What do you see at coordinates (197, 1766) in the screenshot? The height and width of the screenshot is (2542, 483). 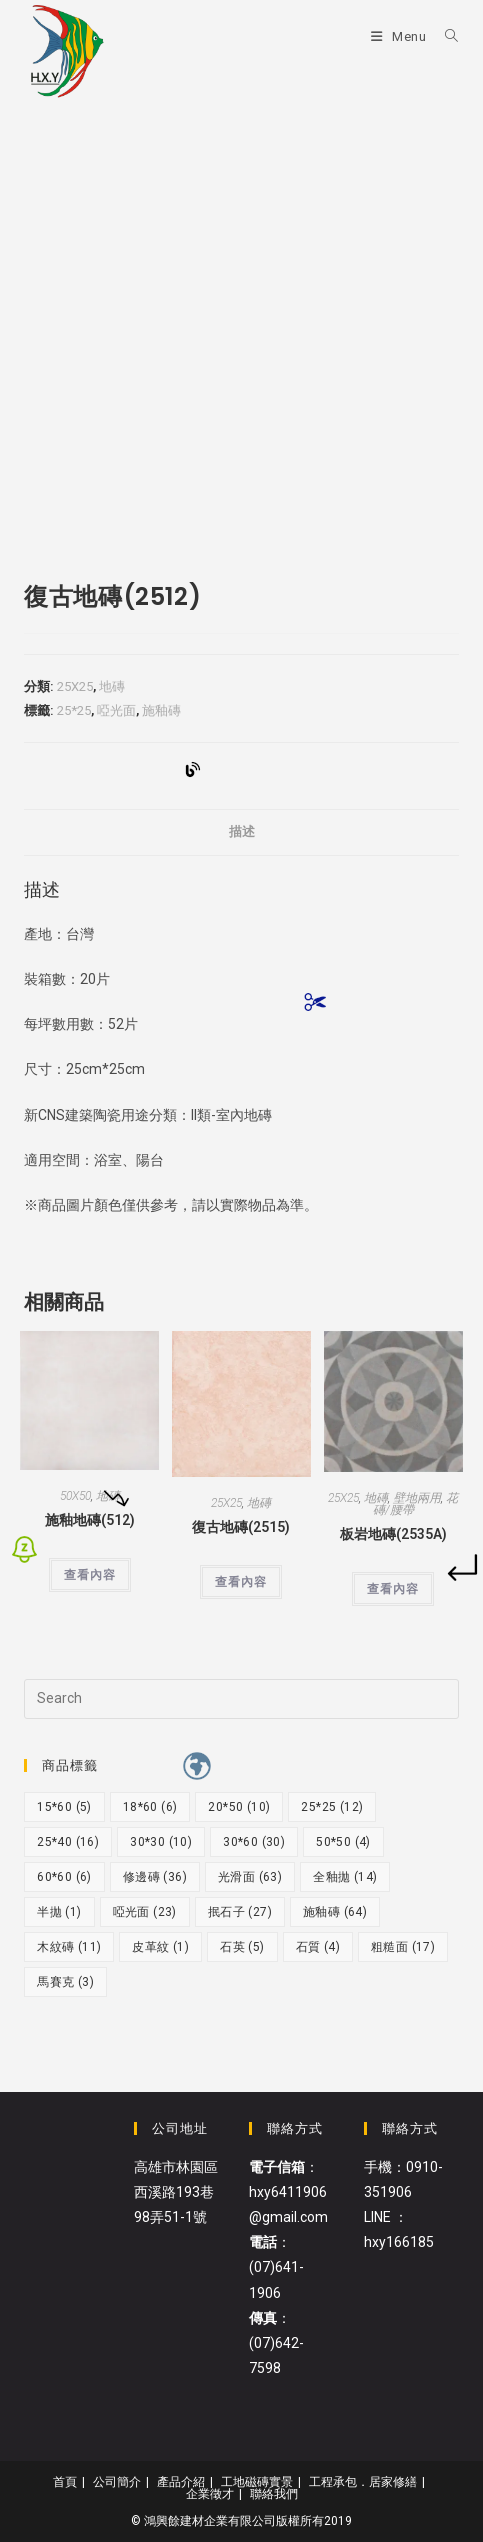 I see `switch to international or global settings` at bounding box center [197, 1766].